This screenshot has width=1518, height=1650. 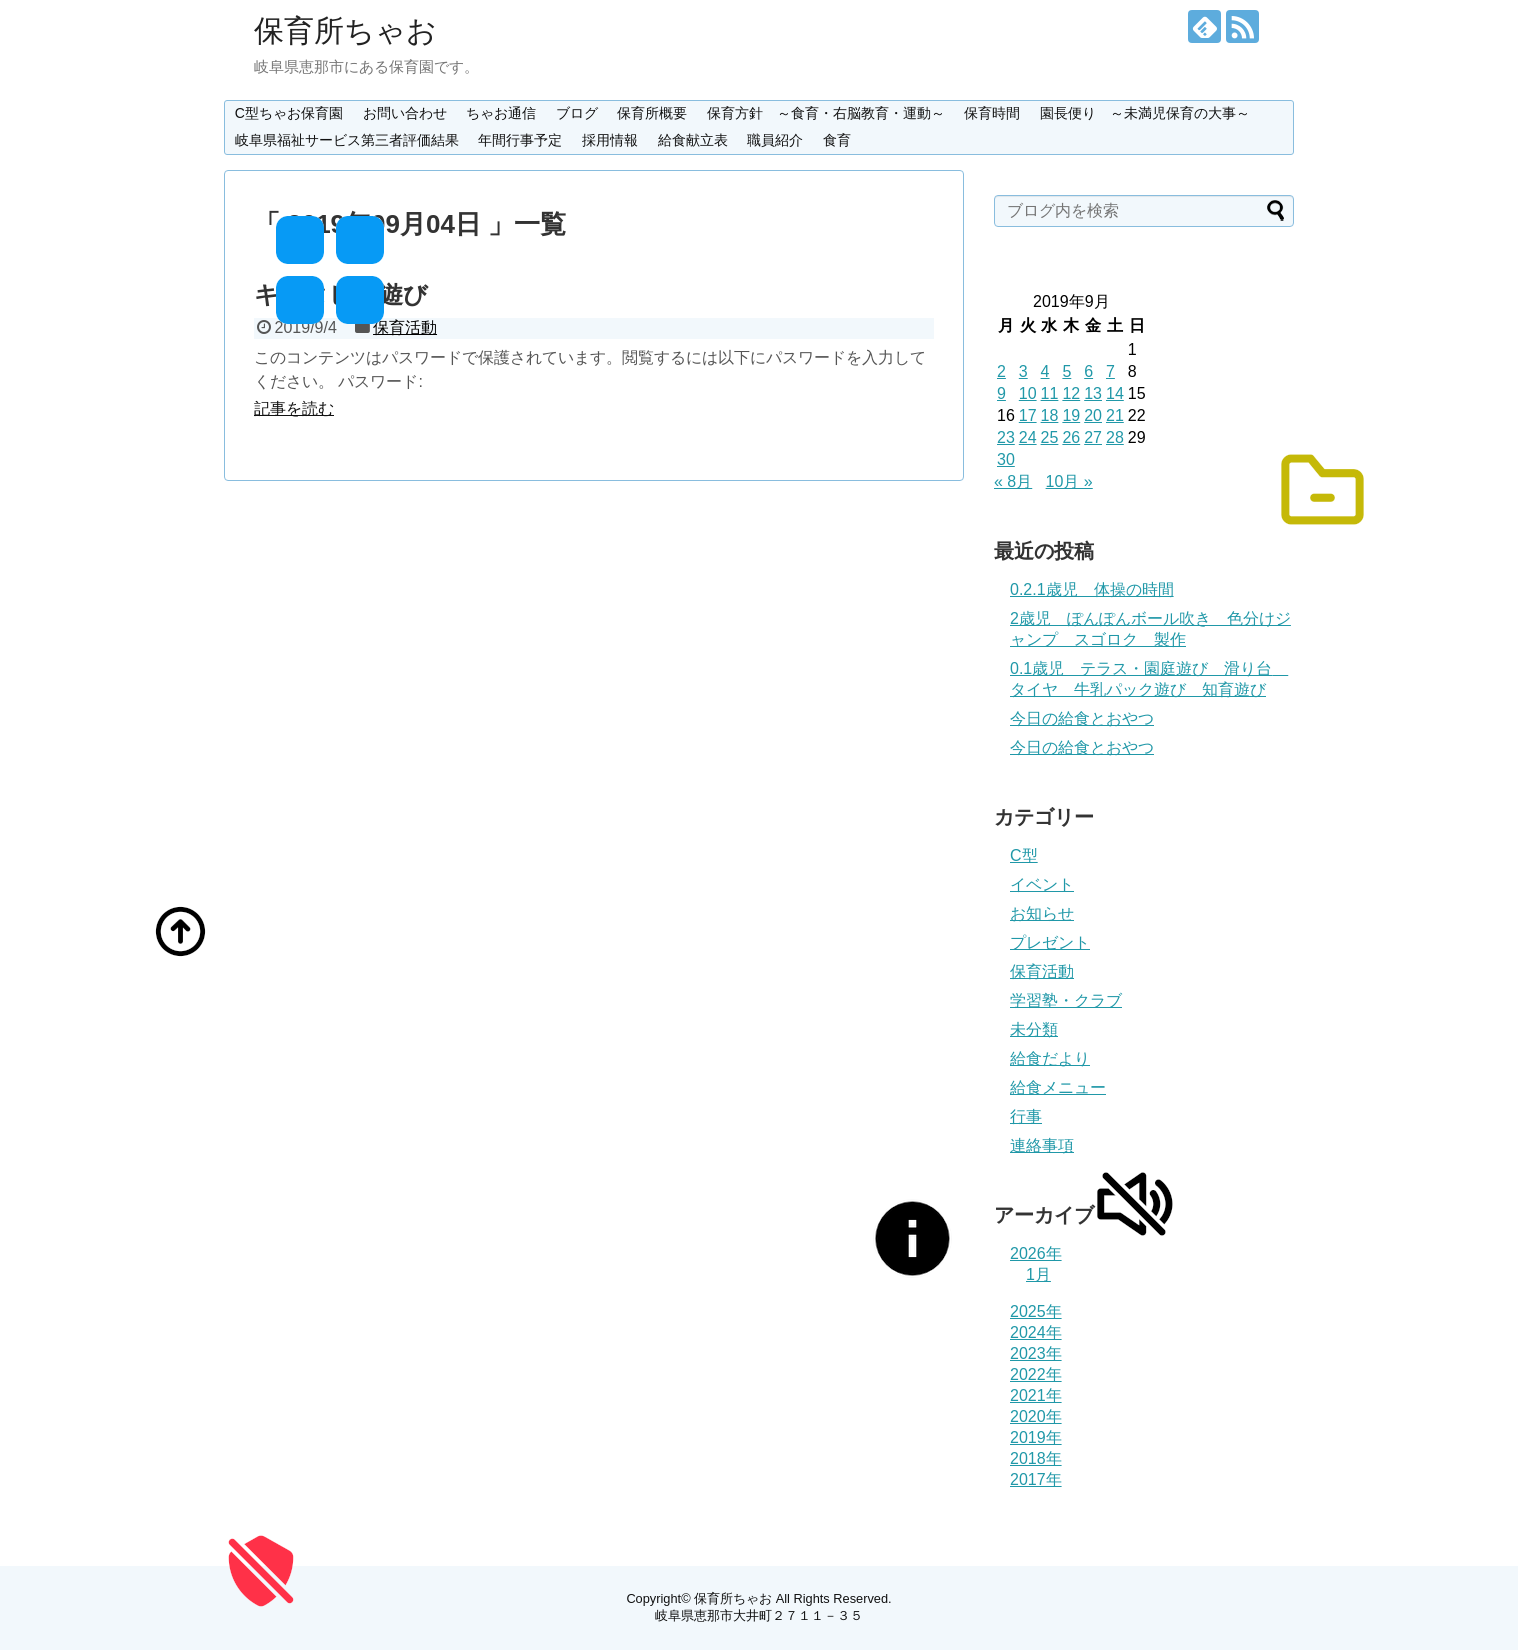 I want to click on remove a folder, so click(x=1322, y=489).